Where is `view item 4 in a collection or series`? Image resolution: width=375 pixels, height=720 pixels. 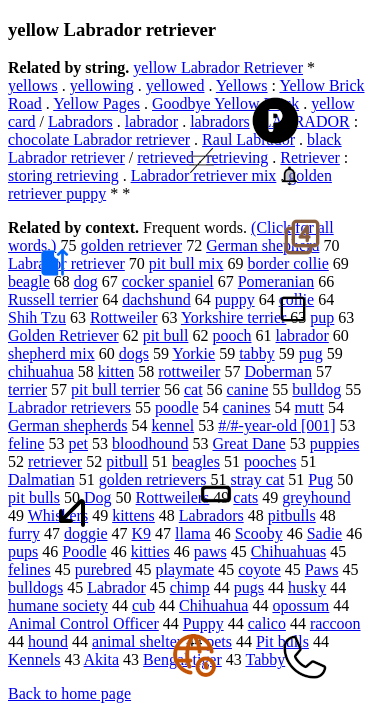 view item 4 in a collection or series is located at coordinates (302, 237).